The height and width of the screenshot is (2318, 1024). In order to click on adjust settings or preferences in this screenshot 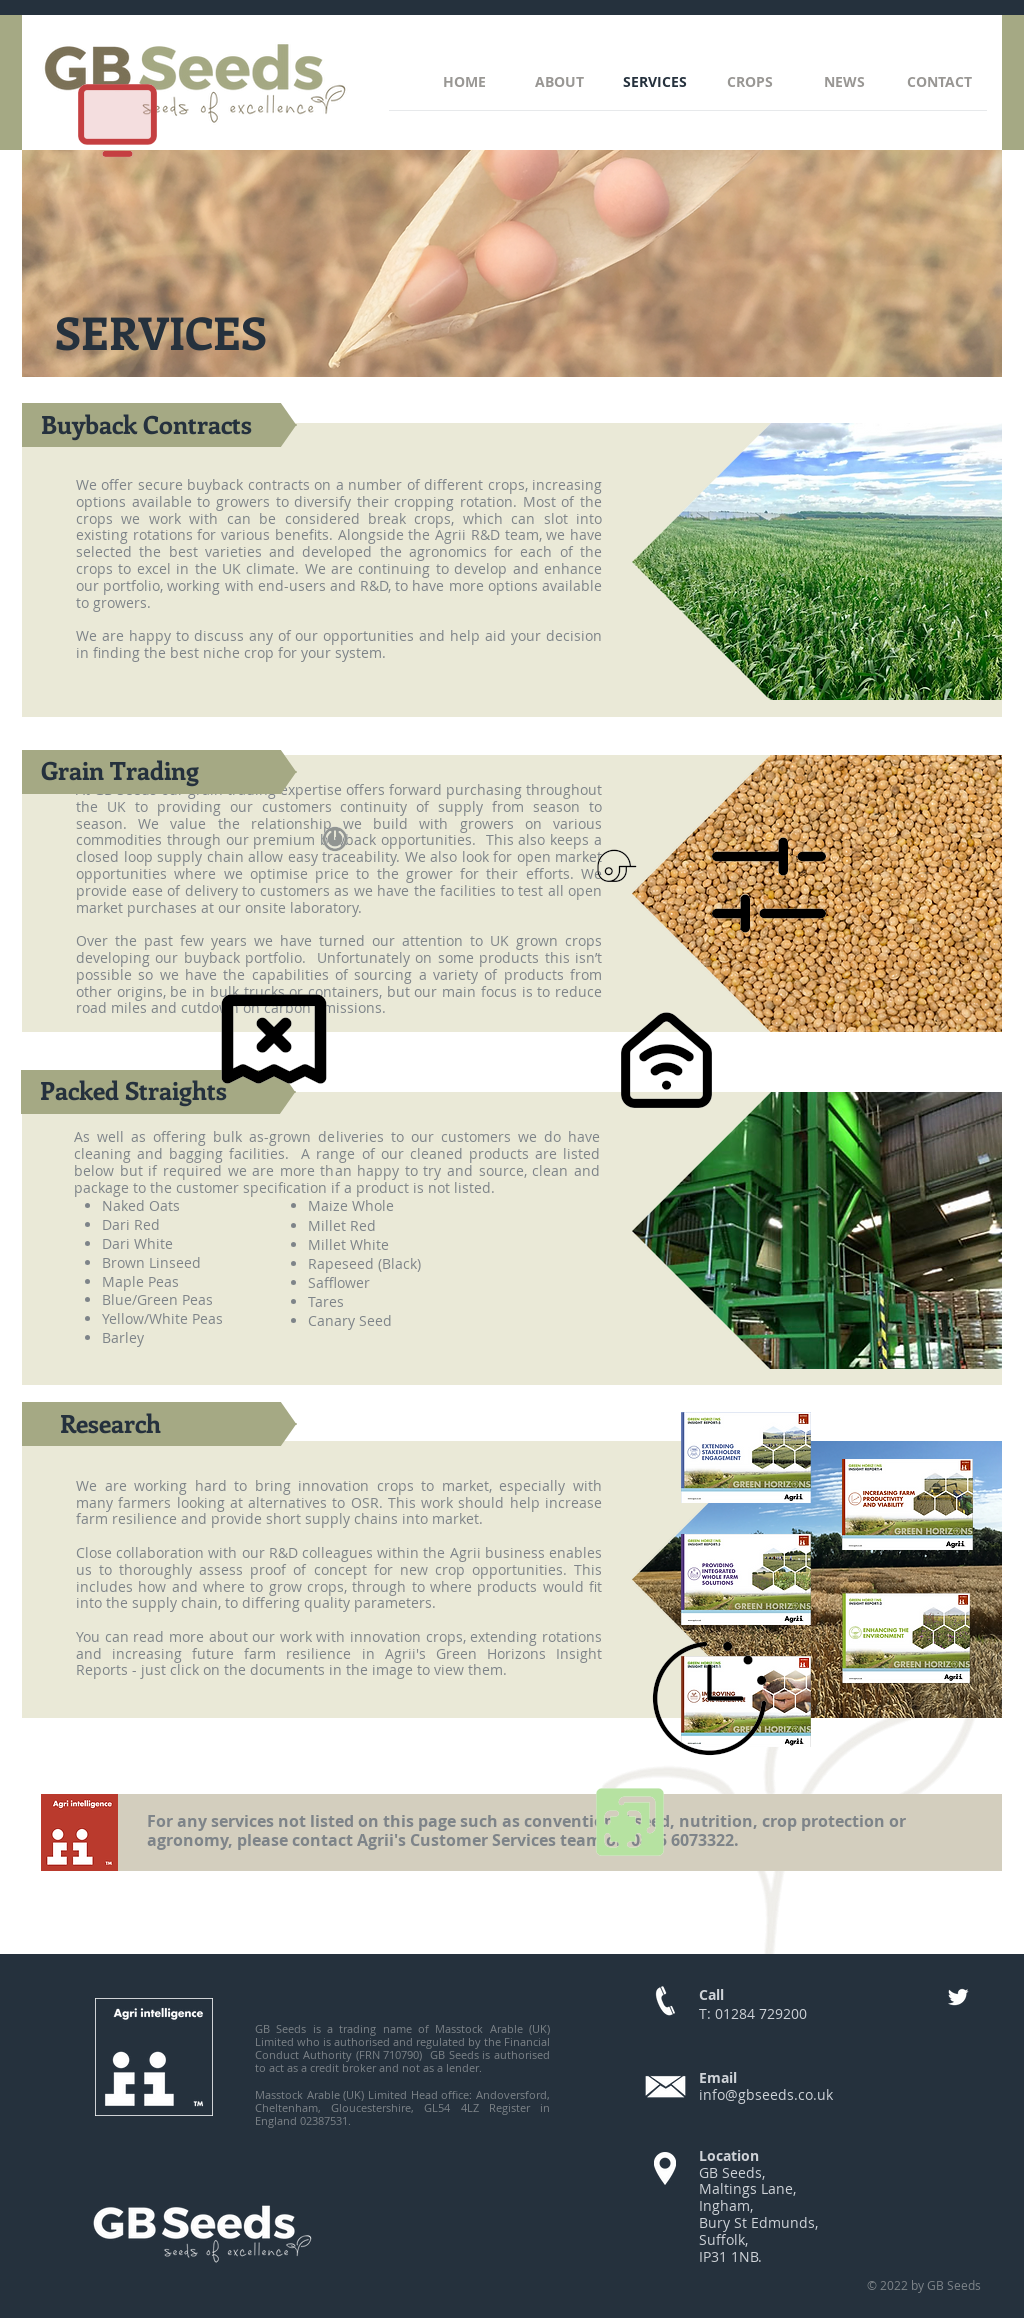, I will do `click(769, 885)`.